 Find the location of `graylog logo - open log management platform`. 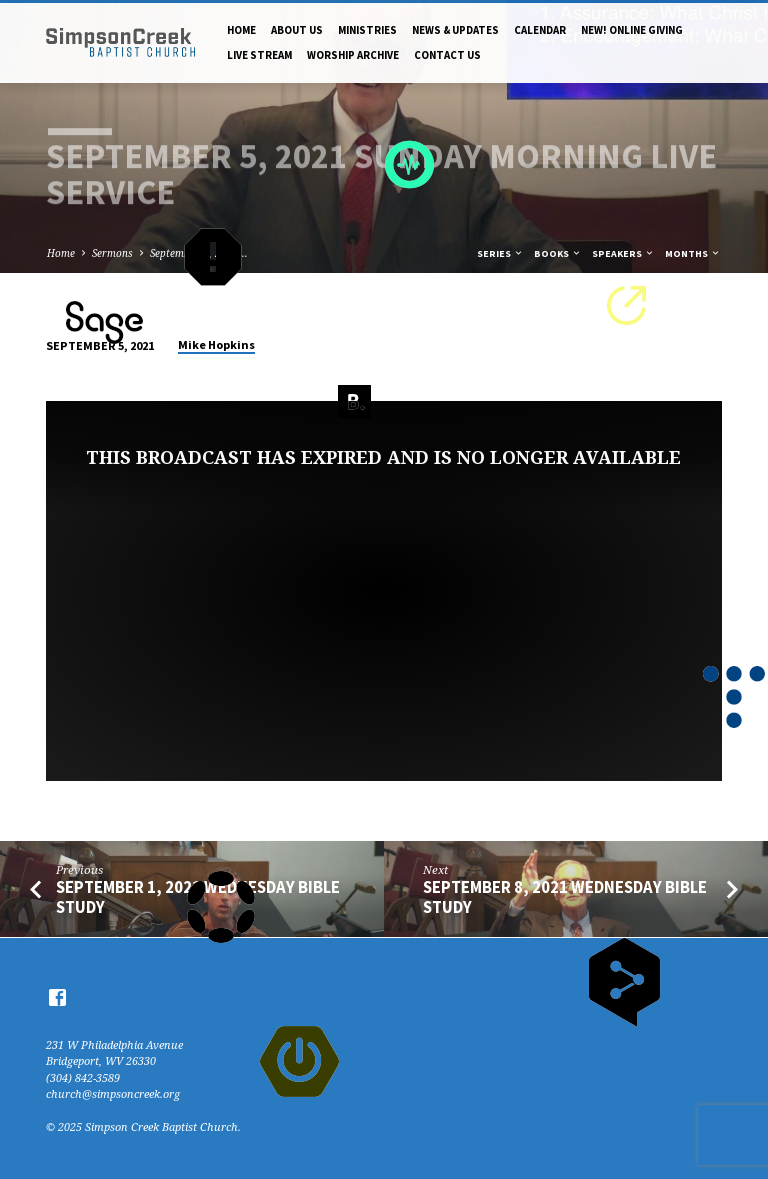

graylog logo - open log management platform is located at coordinates (409, 164).